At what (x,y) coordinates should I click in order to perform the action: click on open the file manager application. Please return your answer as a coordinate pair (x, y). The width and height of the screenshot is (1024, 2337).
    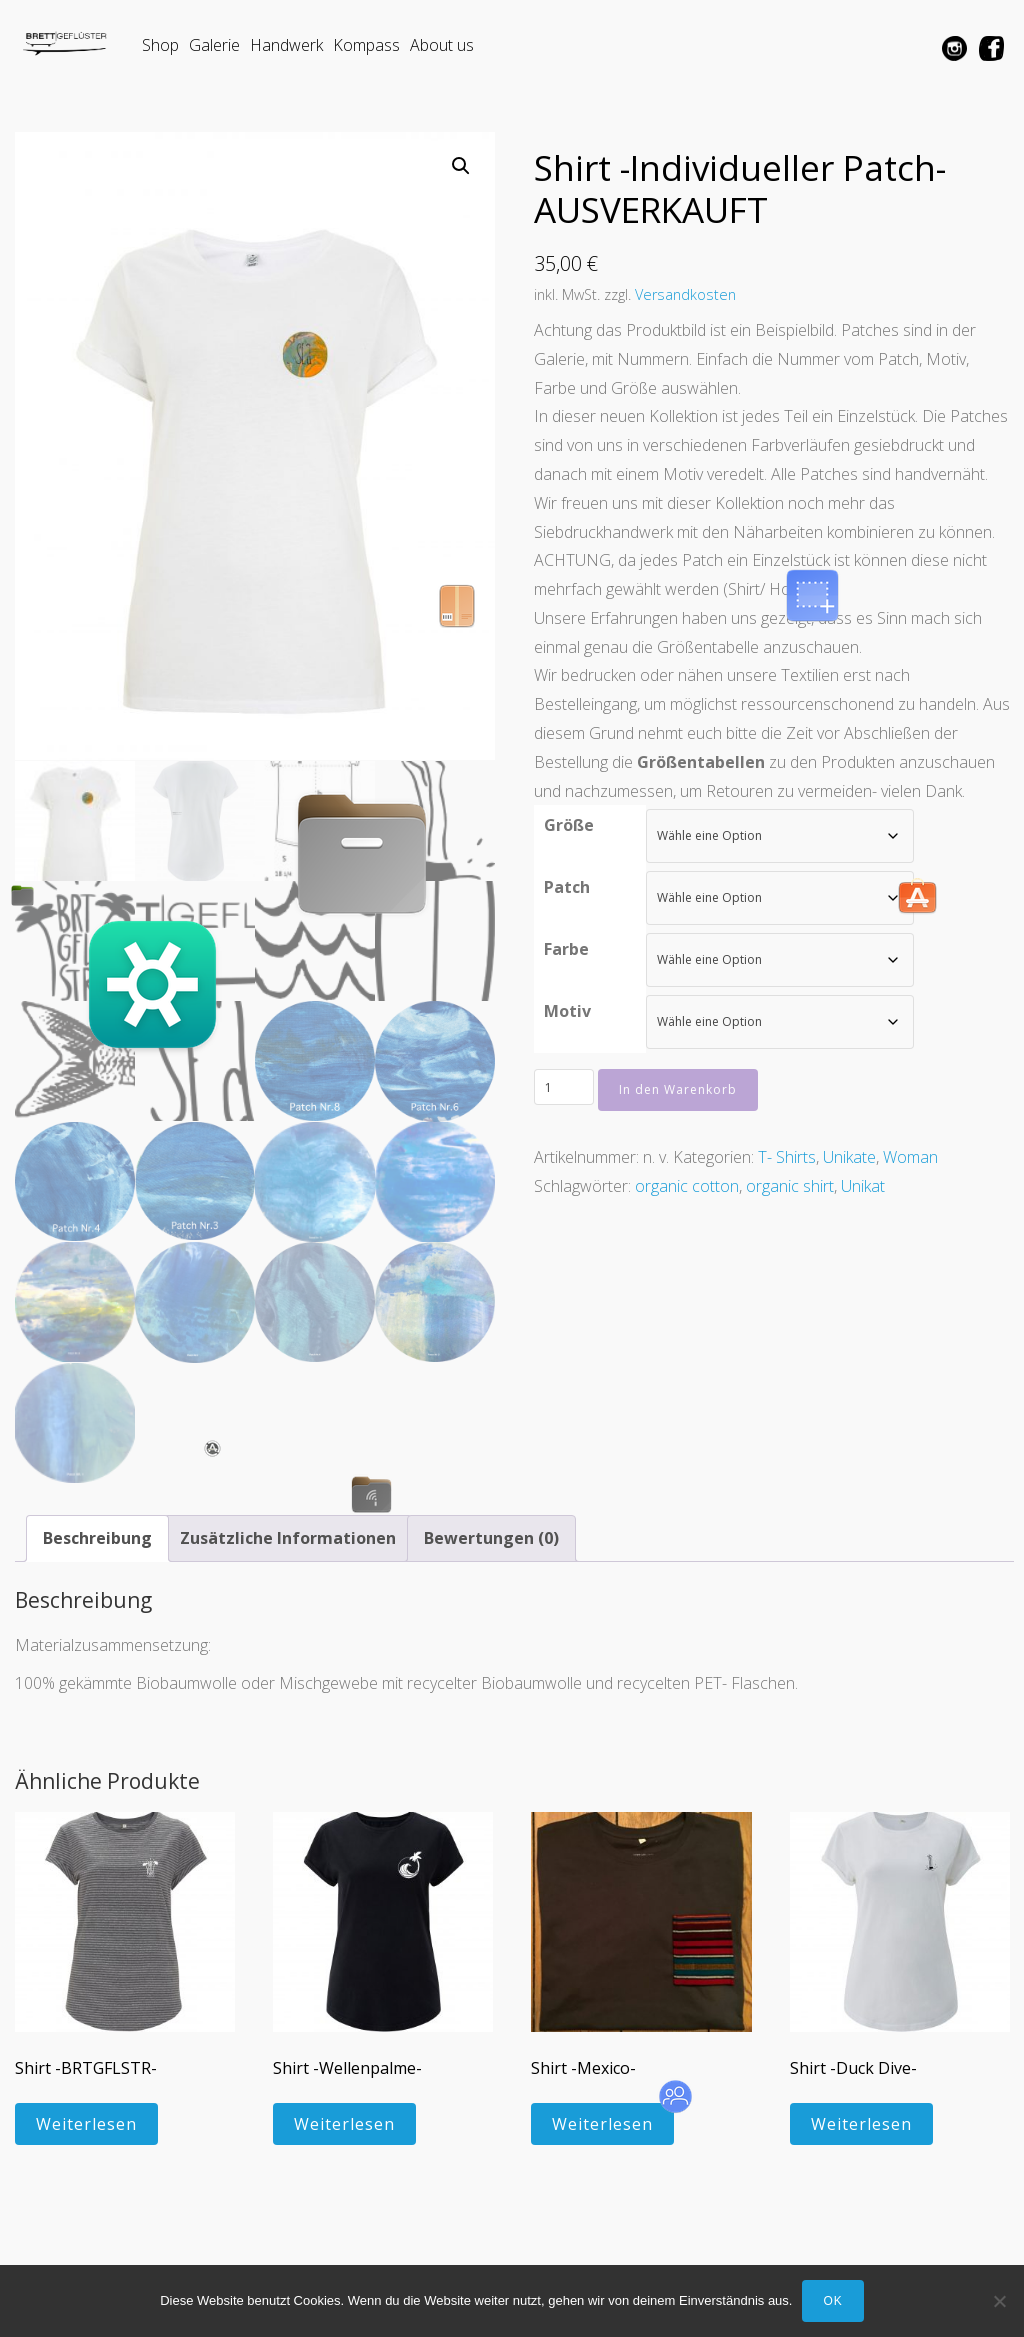
    Looking at the image, I should click on (362, 854).